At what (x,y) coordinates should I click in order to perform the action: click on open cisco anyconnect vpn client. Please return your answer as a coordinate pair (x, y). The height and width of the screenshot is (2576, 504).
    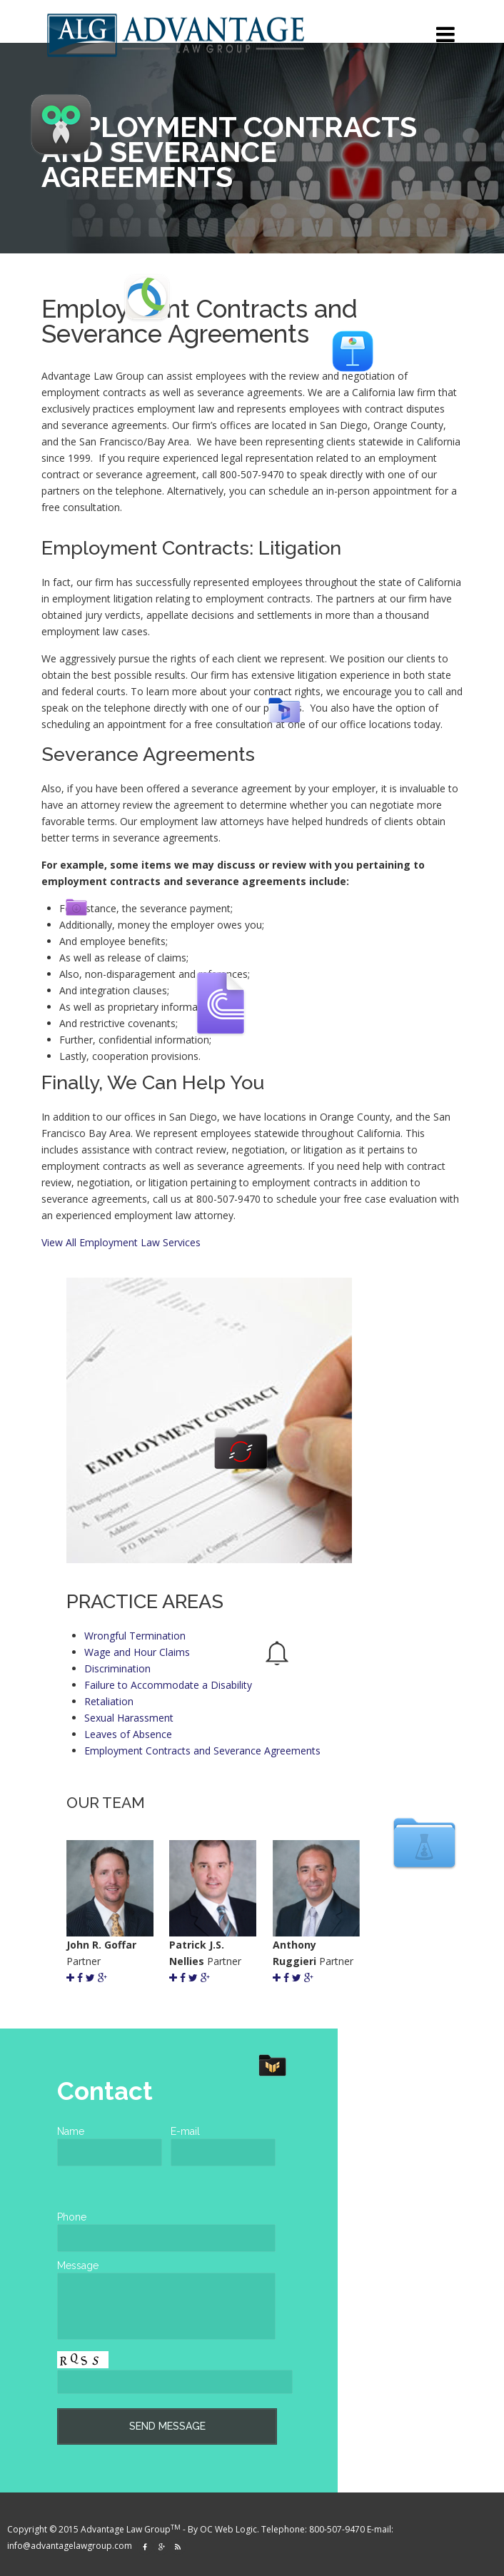
    Looking at the image, I should click on (147, 297).